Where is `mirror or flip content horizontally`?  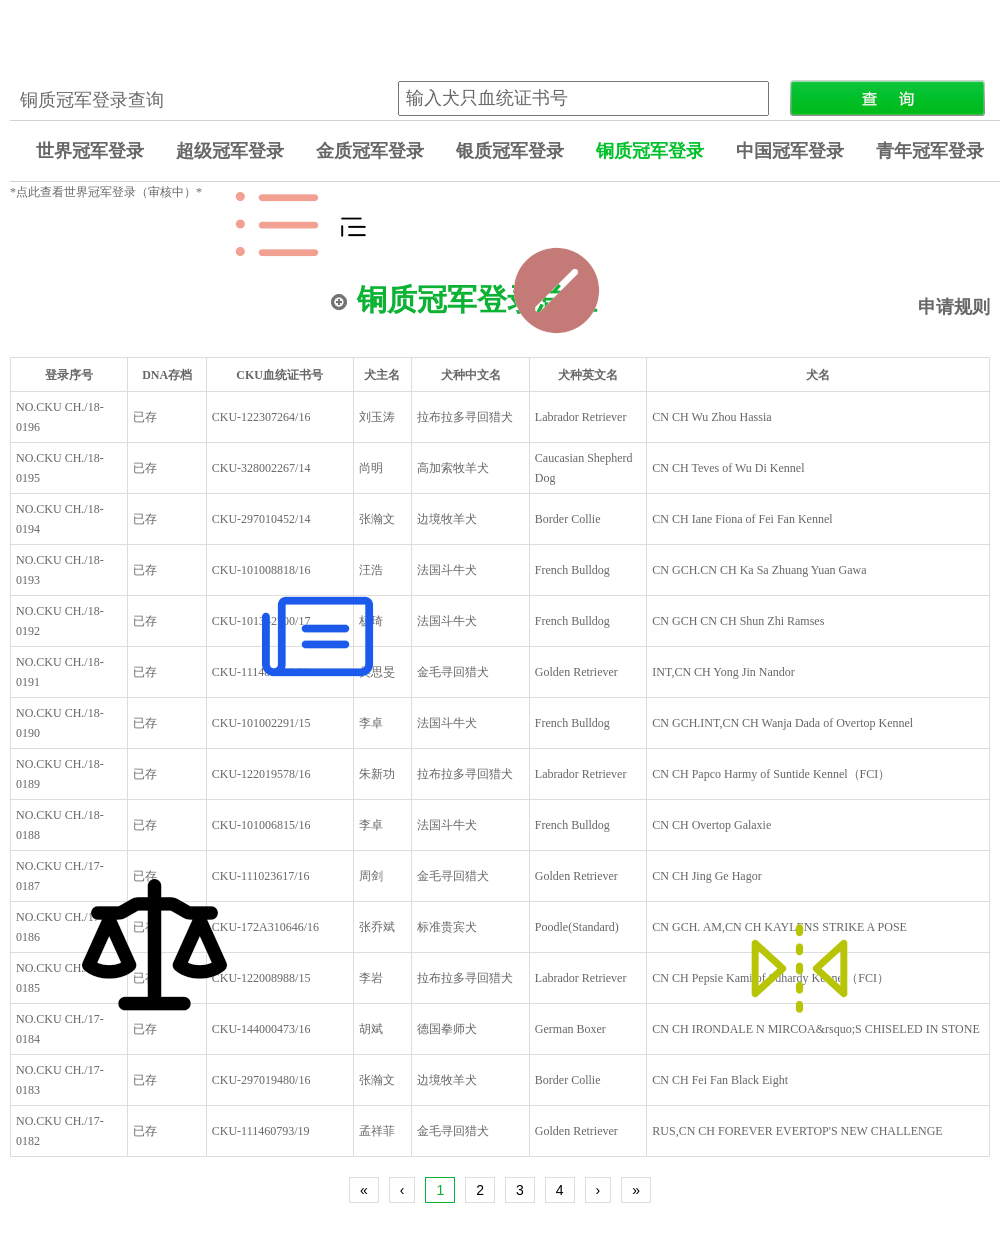
mirror or flip content horizontally is located at coordinates (799, 968).